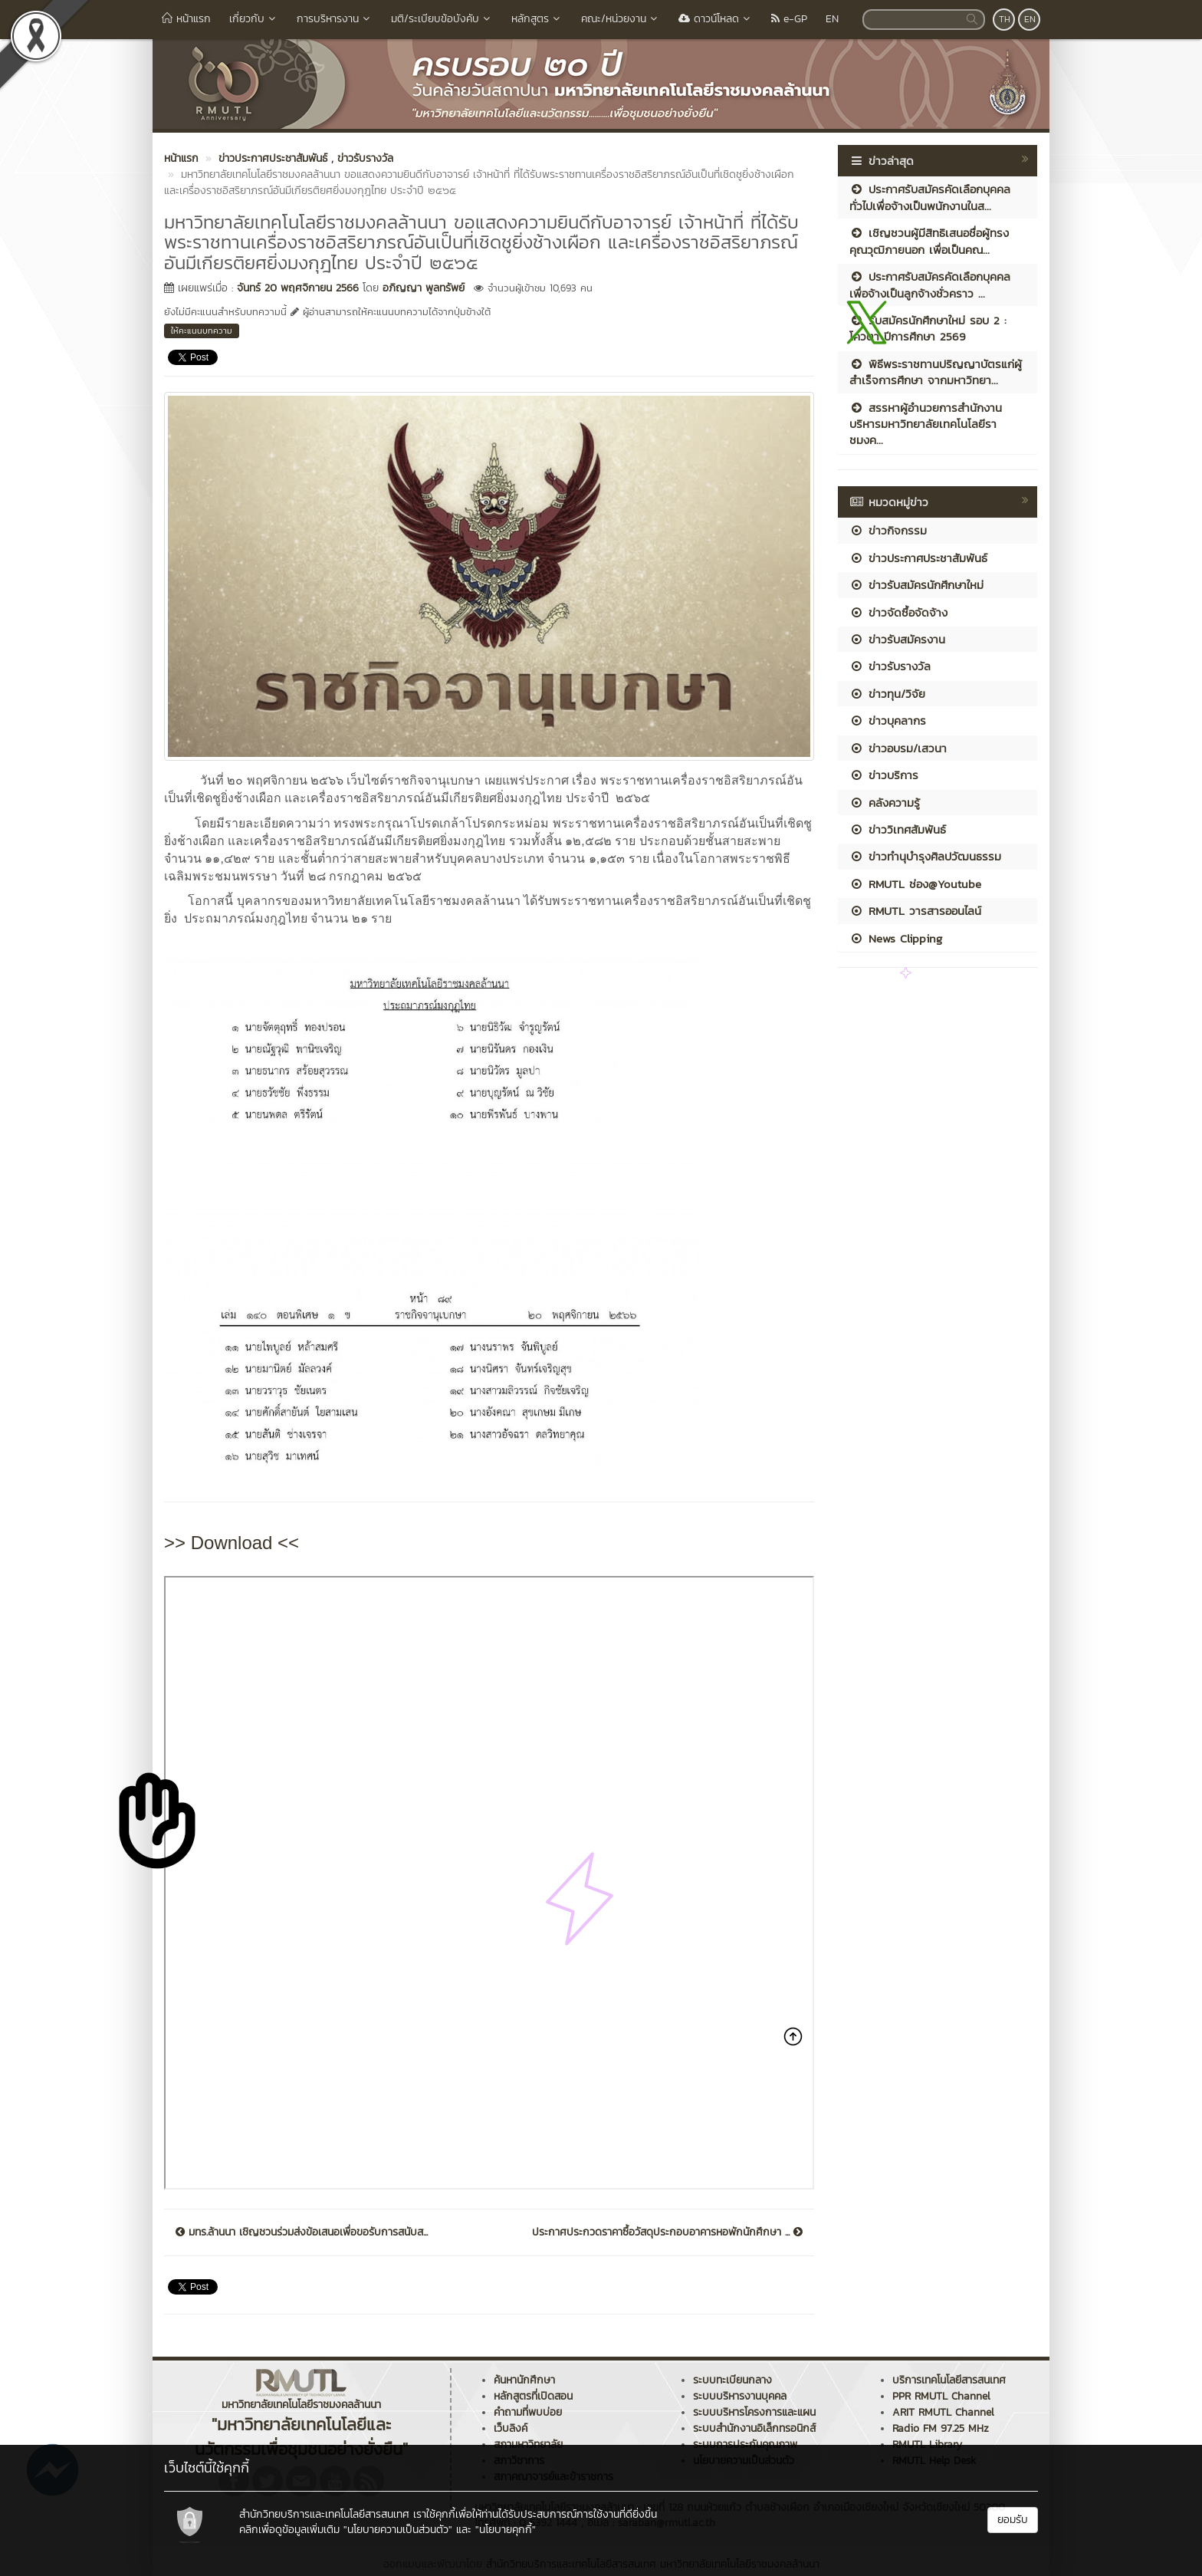 Image resolution: width=1202 pixels, height=2576 pixels. What do you see at coordinates (866, 322) in the screenshot?
I see `open the X (formerly Twitter) app` at bounding box center [866, 322].